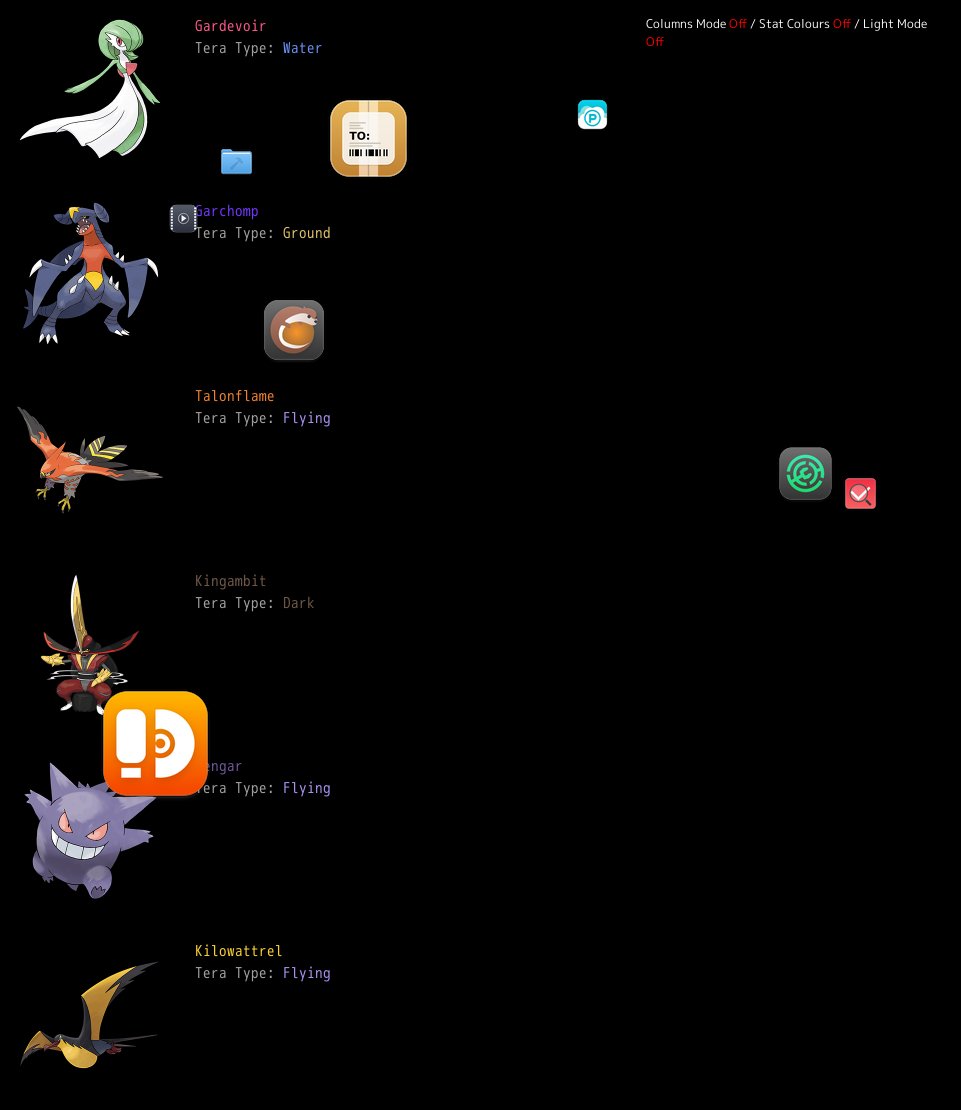 This screenshot has height=1110, width=961. What do you see at coordinates (236, 161) in the screenshot?
I see `open developer files and projects folder` at bounding box center [236, 161].